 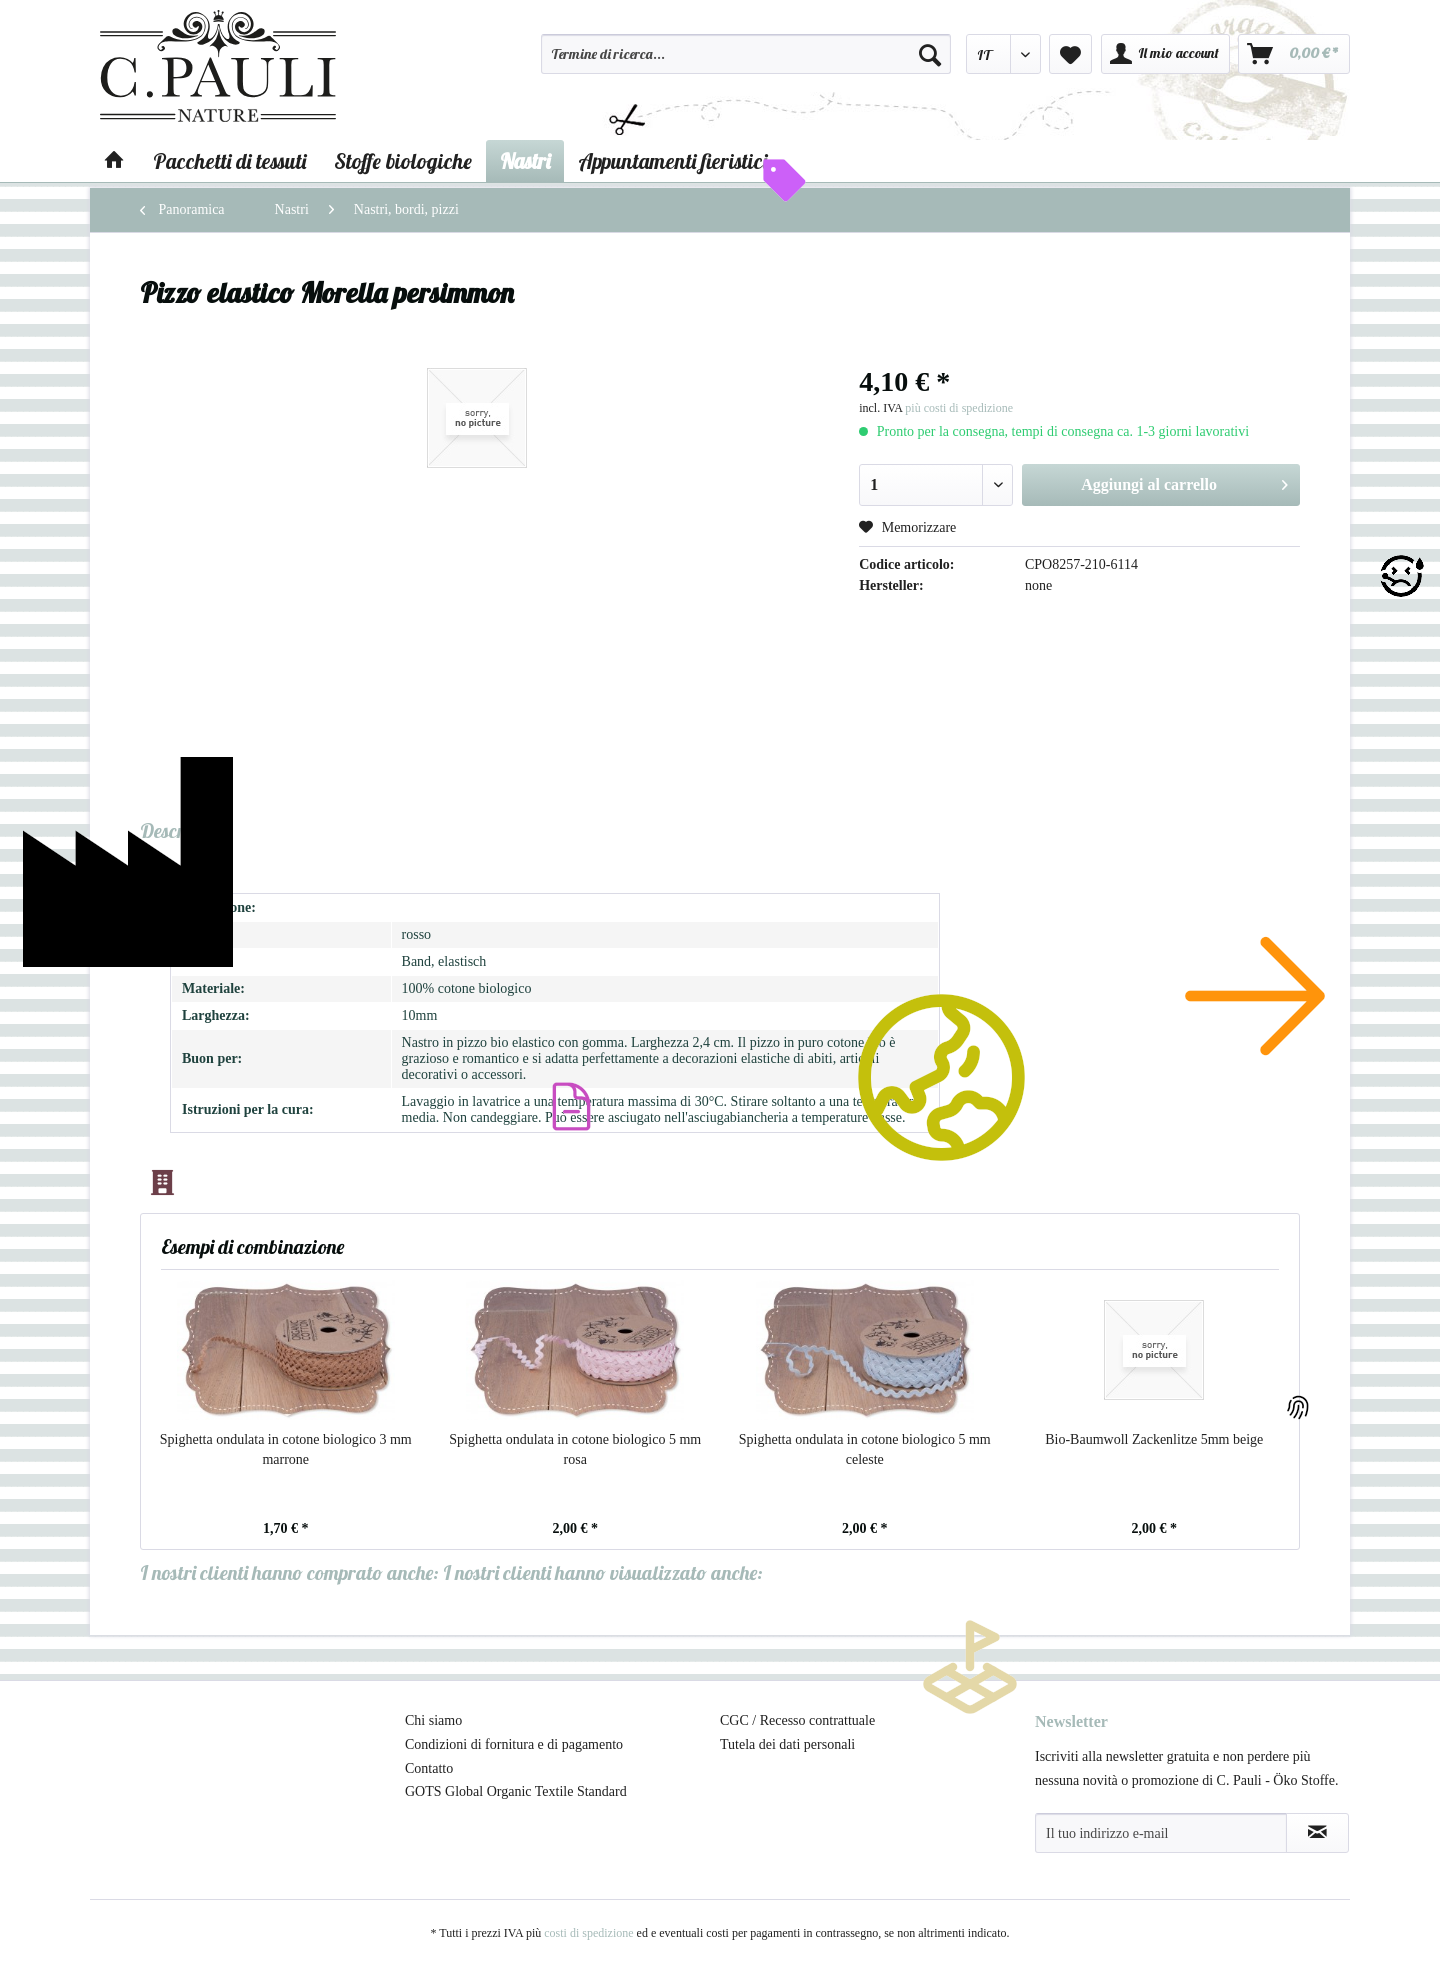 I want to click on switch to asia-australia region, so click(x=941, y=1077).